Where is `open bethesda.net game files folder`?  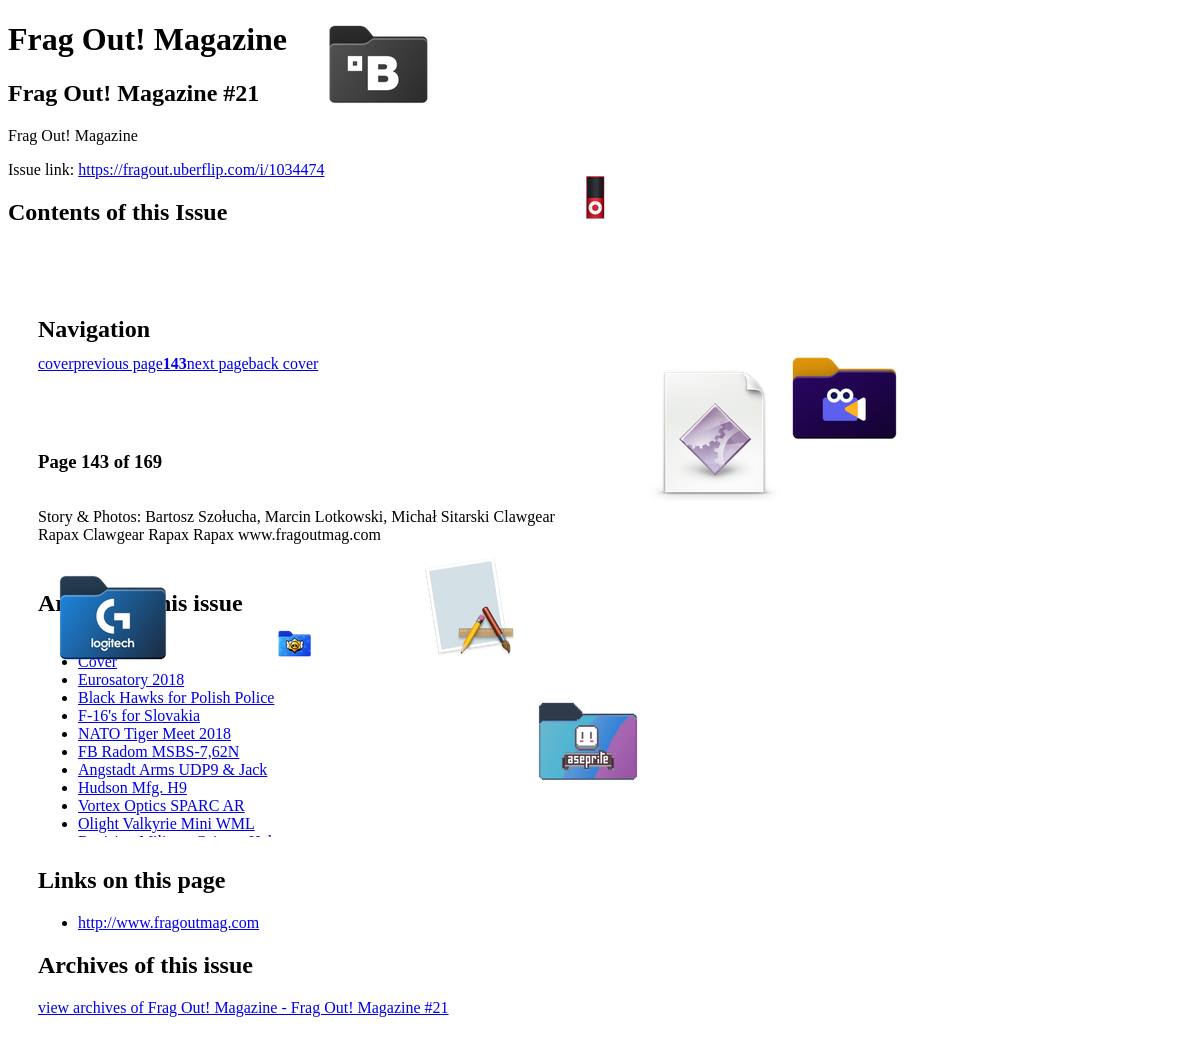 open bethesda.net game files folder is located at coordinates (378, 67).